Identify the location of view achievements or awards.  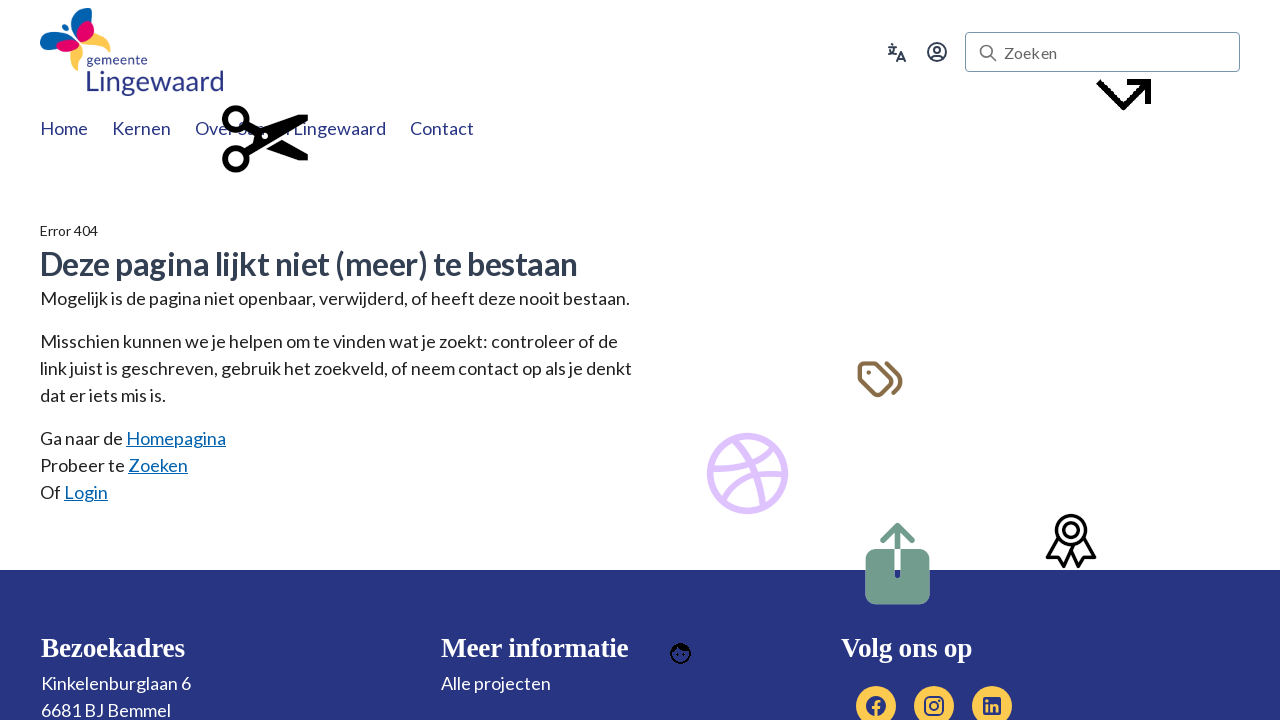
(1071, 541).